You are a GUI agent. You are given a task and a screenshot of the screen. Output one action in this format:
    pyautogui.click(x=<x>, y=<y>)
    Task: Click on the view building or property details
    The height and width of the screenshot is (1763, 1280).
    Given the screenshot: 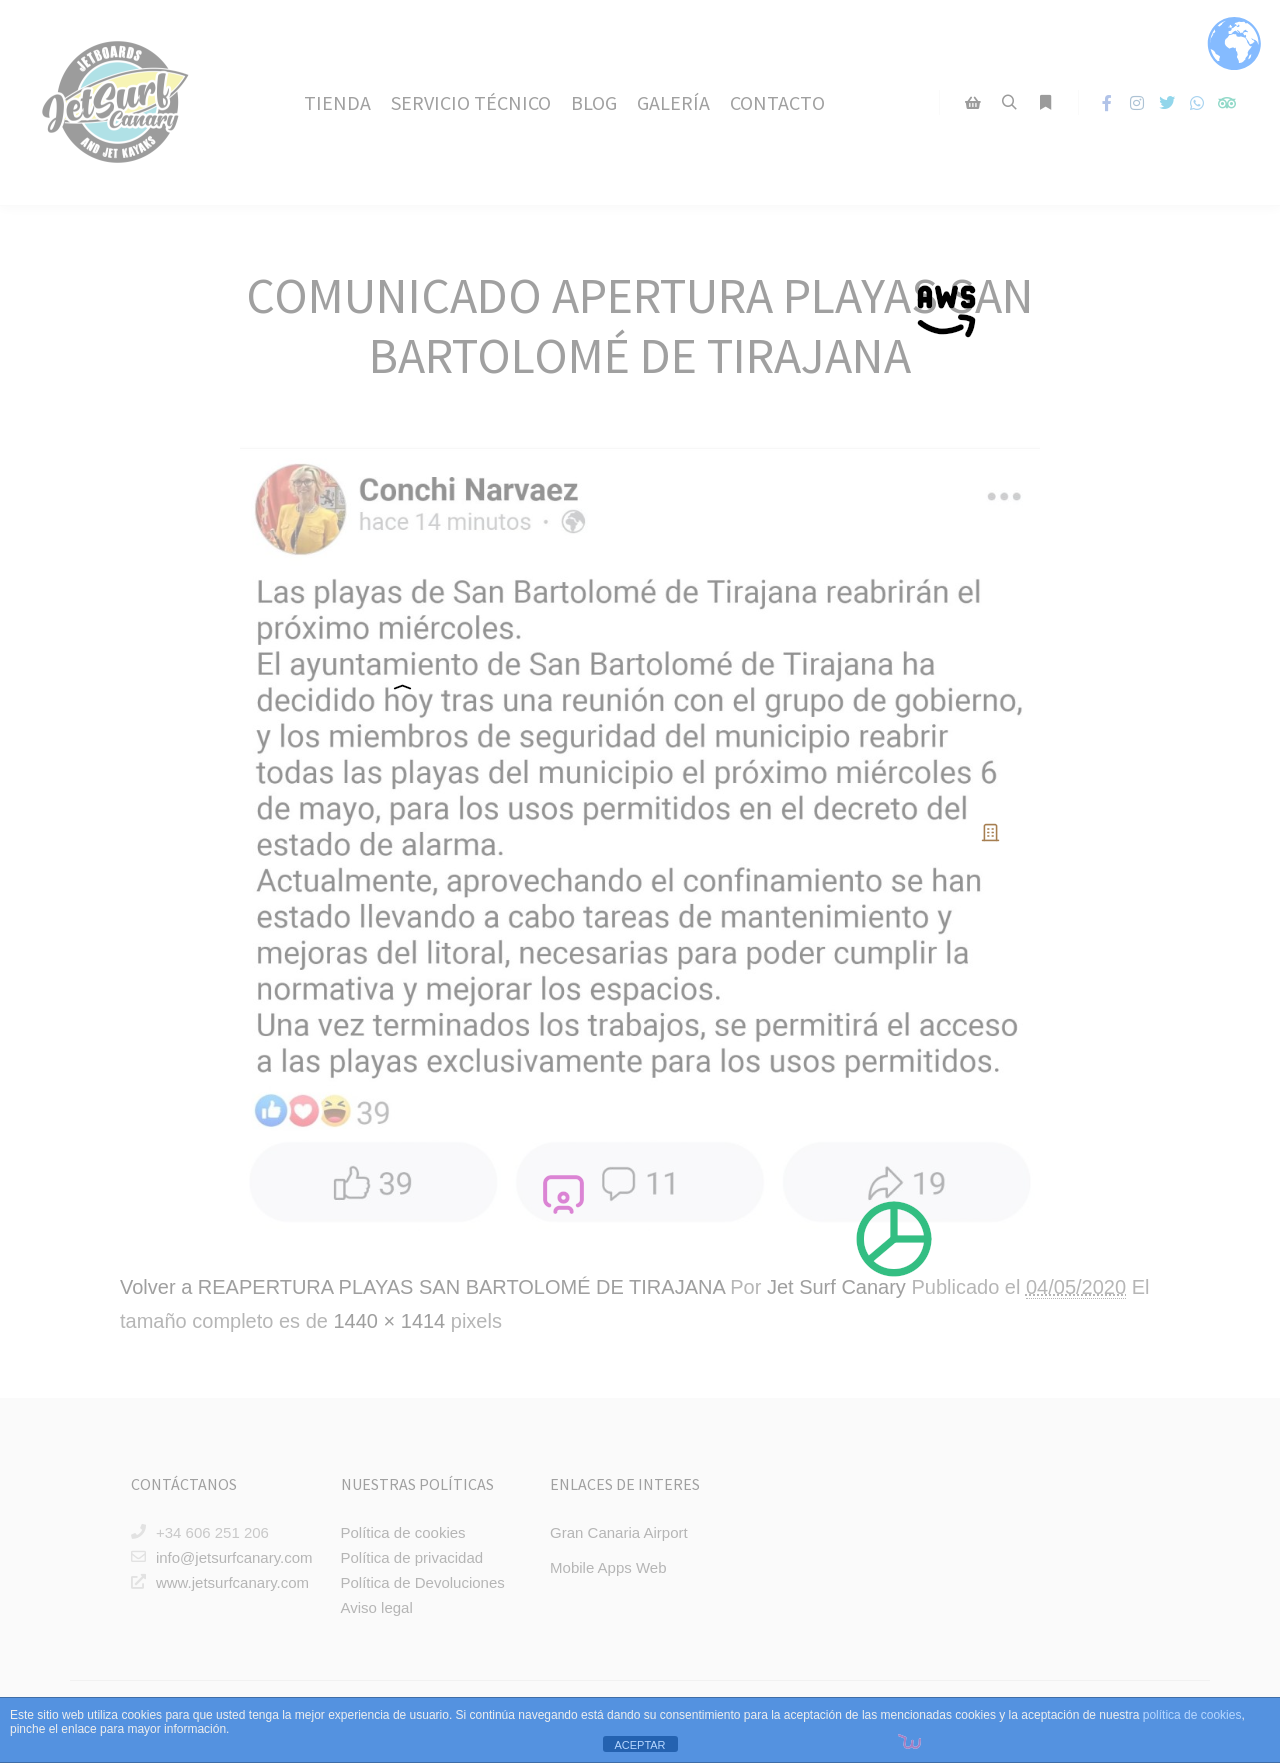 What is the action you would take?
    pyautogui.click(x=990, y=832)
    